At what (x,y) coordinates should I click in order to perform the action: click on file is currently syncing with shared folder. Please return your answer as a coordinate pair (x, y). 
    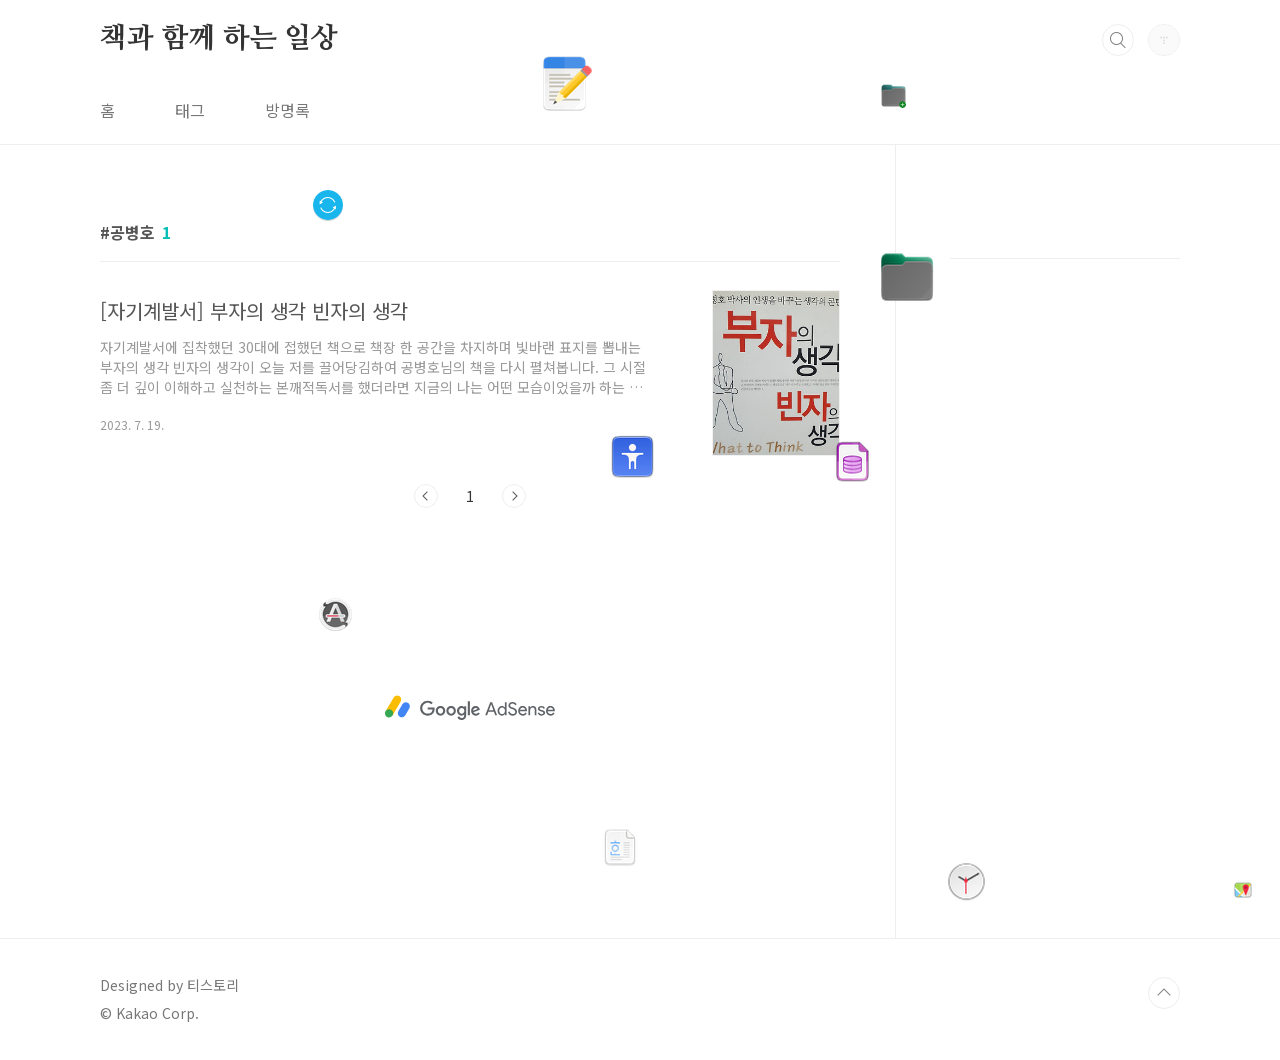
    Looking at the image, I should click on (328, 205).